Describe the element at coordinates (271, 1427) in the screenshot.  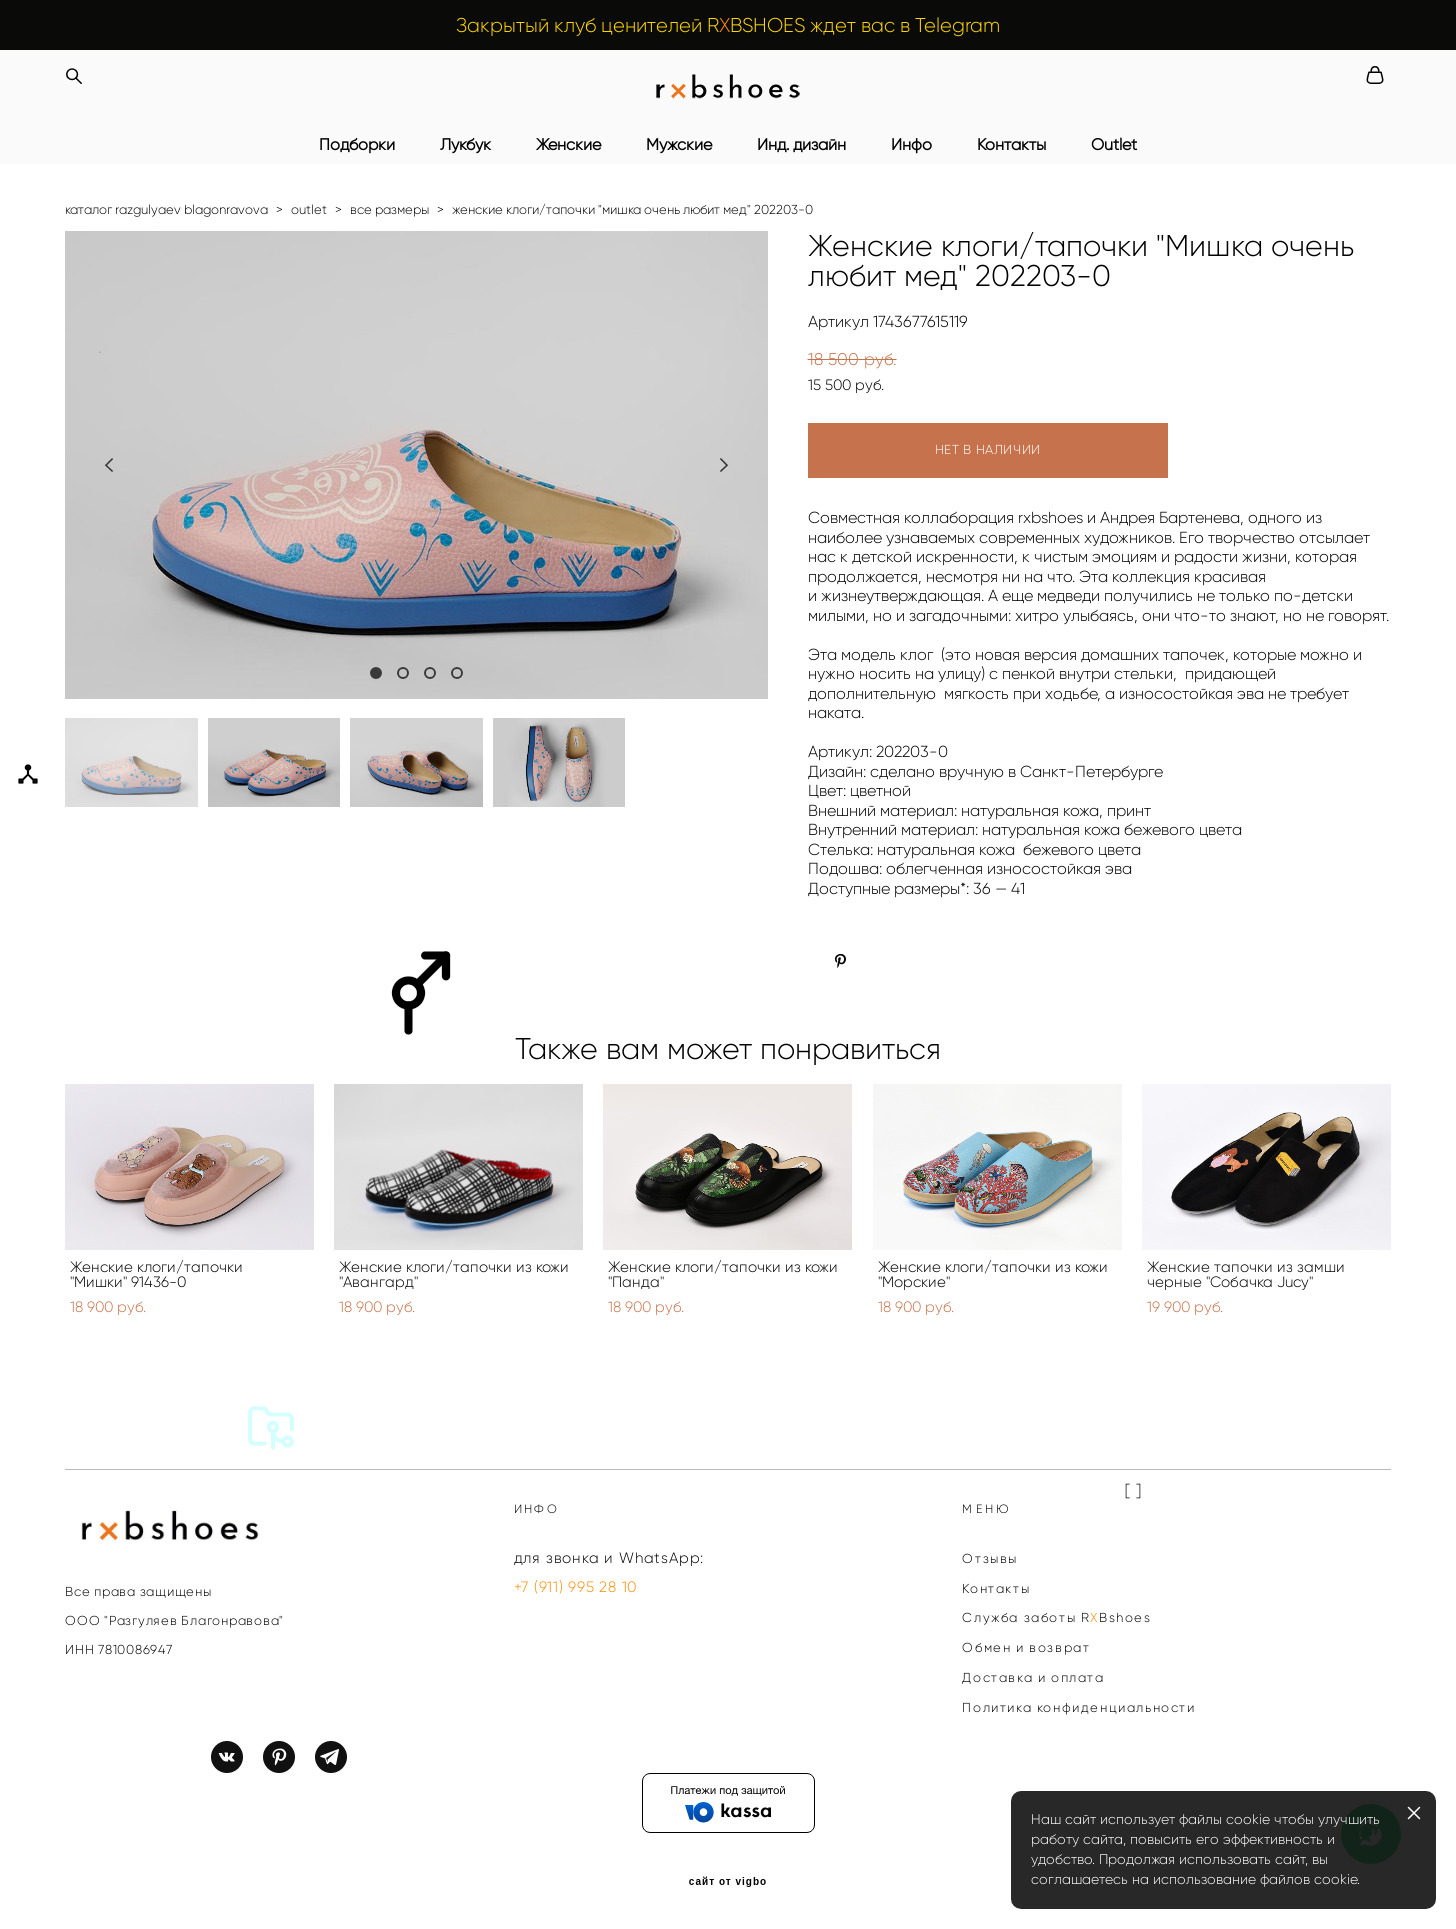
I see `open git repository folder` at that location.